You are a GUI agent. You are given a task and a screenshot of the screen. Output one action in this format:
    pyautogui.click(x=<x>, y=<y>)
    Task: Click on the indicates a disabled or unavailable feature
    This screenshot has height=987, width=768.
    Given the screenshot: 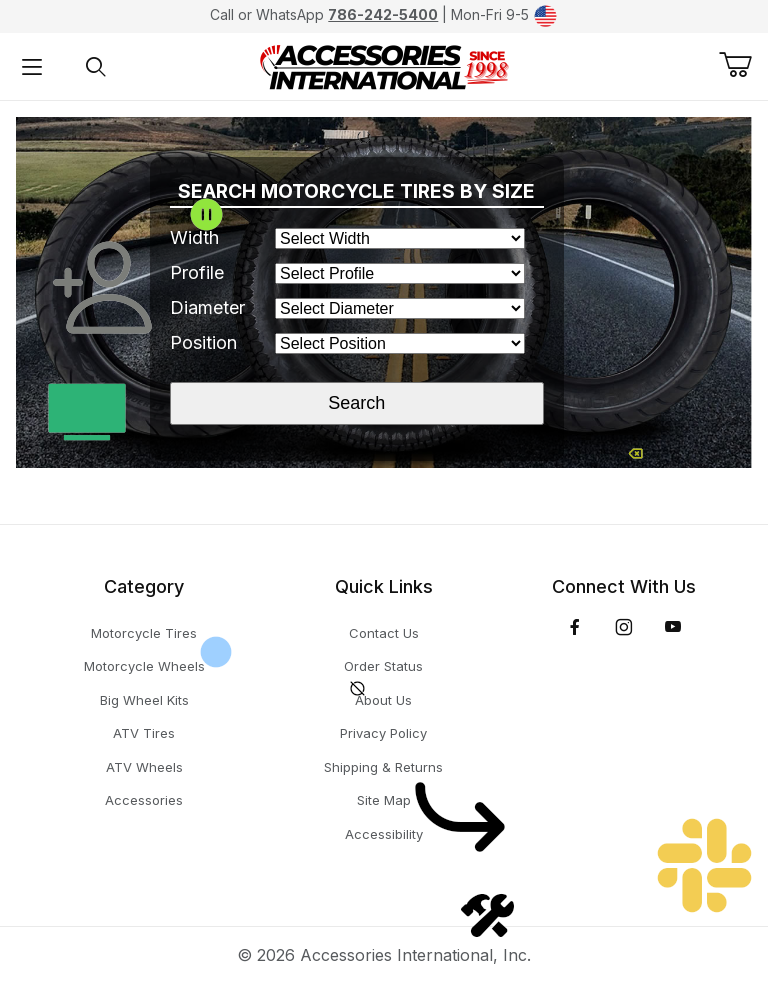 What is the action you would take?
    pyautogui.click(x=357, y=688)
    